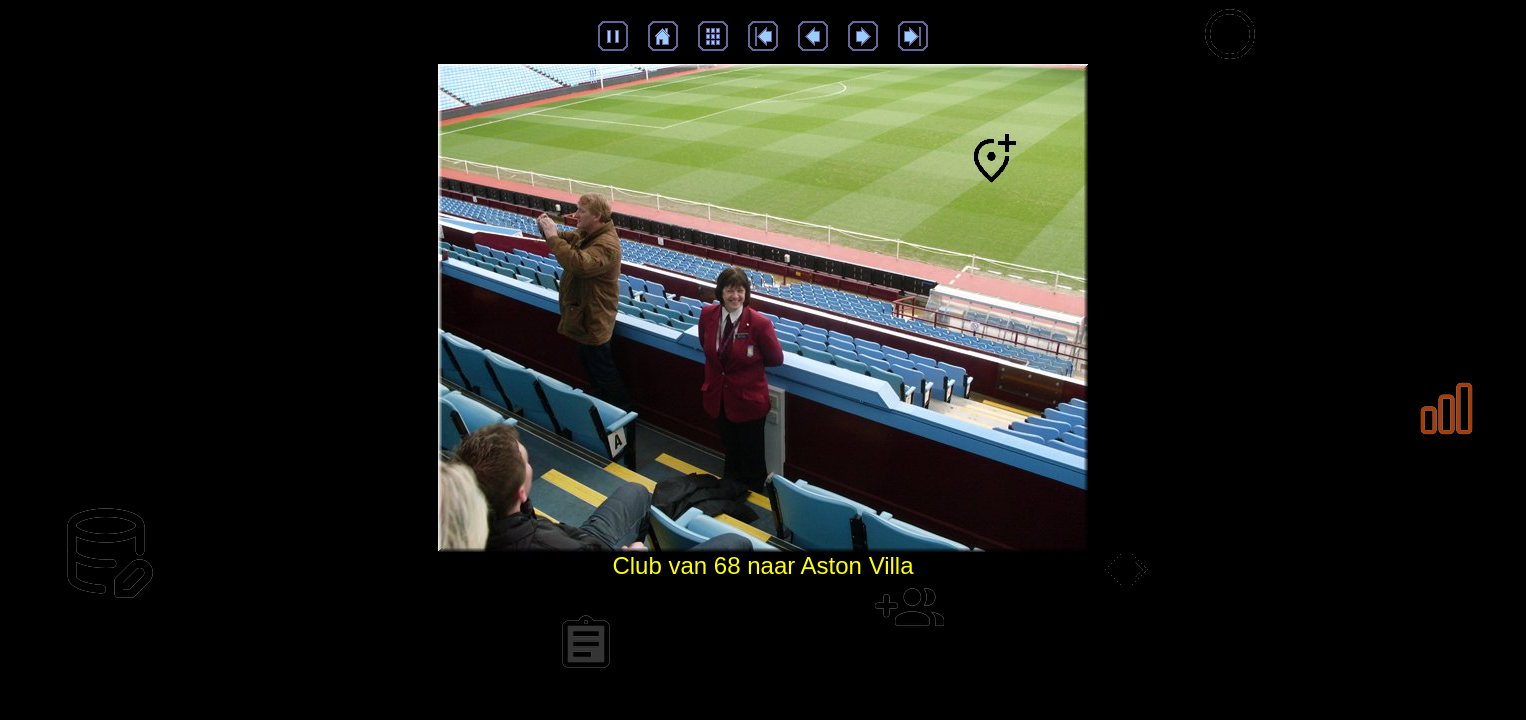 Image resolution: width=1526 pixels, height=720 pixels. I want to click on add a new location pin to the map, so click(991, 158).